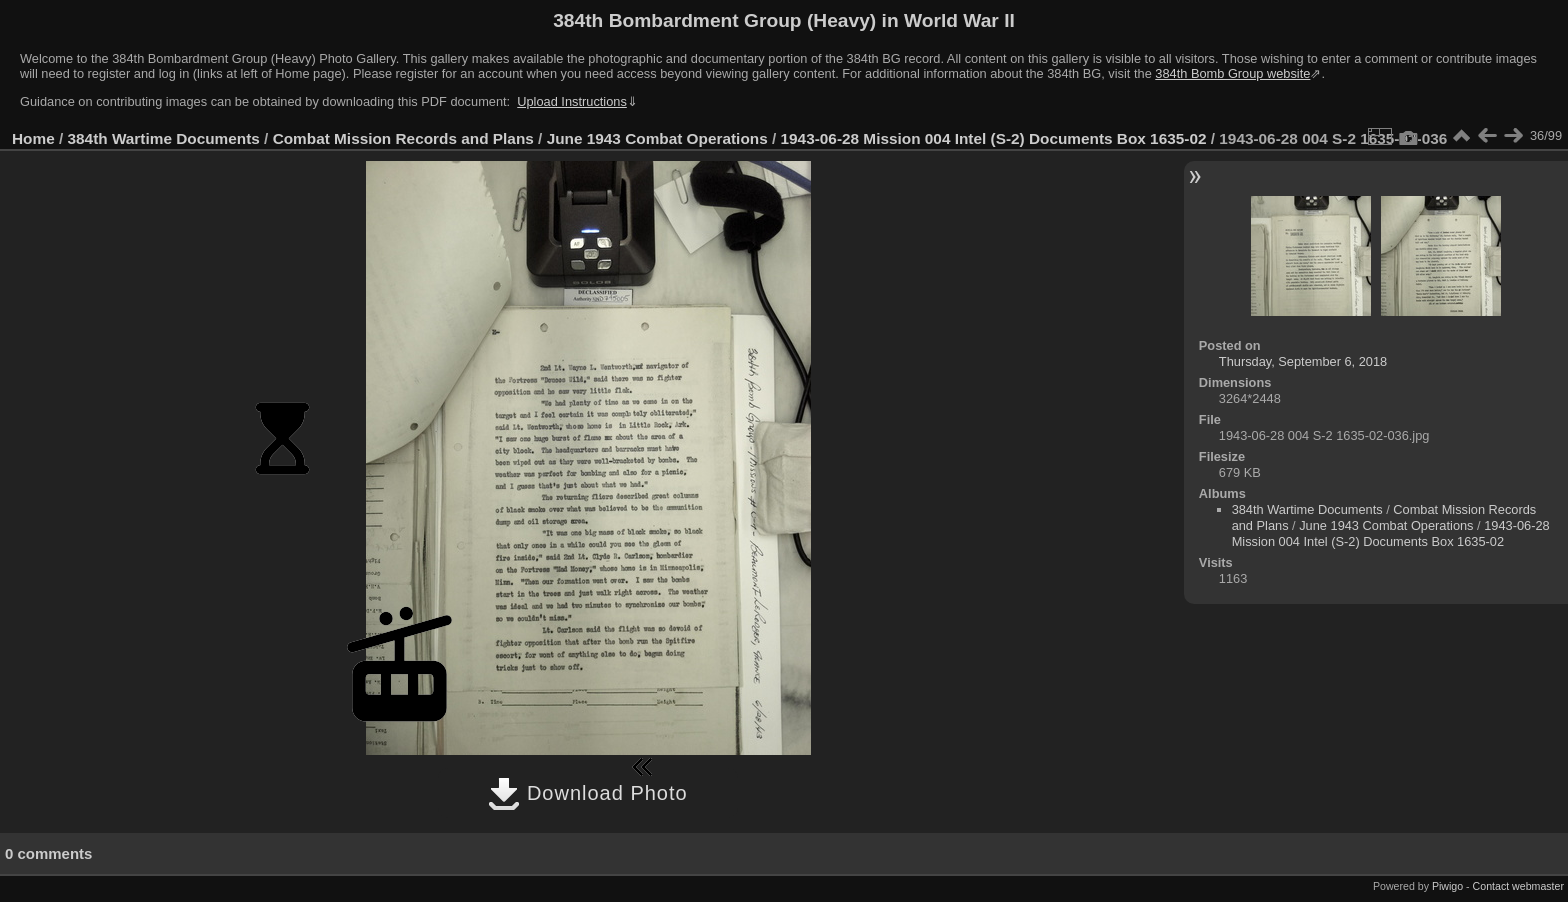 Image resolution: width=1568 pixels, height=902 pixels. I want to click on indicates a process has just started or is beginning, so click(282, 438).